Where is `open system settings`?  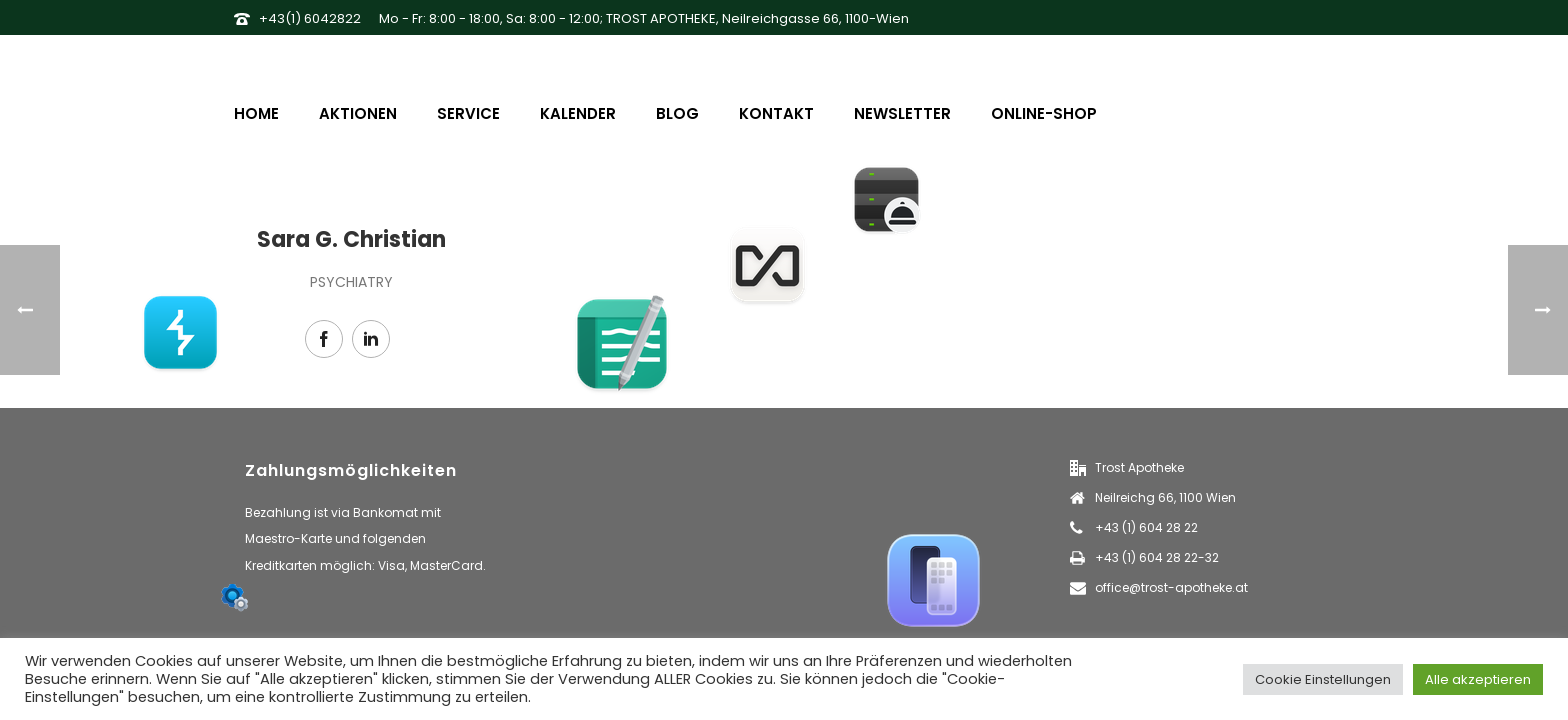
open system settings is located at coordinates (235, 598).